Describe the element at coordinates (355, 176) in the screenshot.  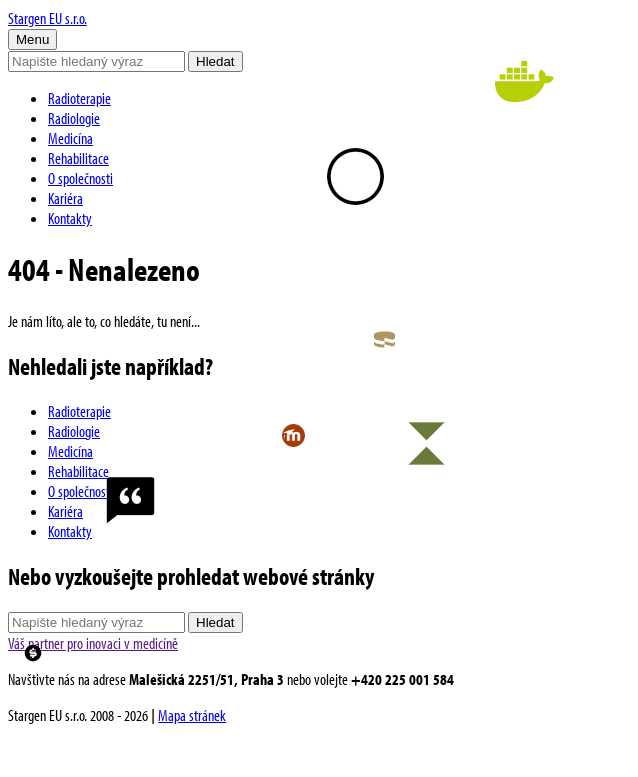
I see `conventional commits project logo` at that location.